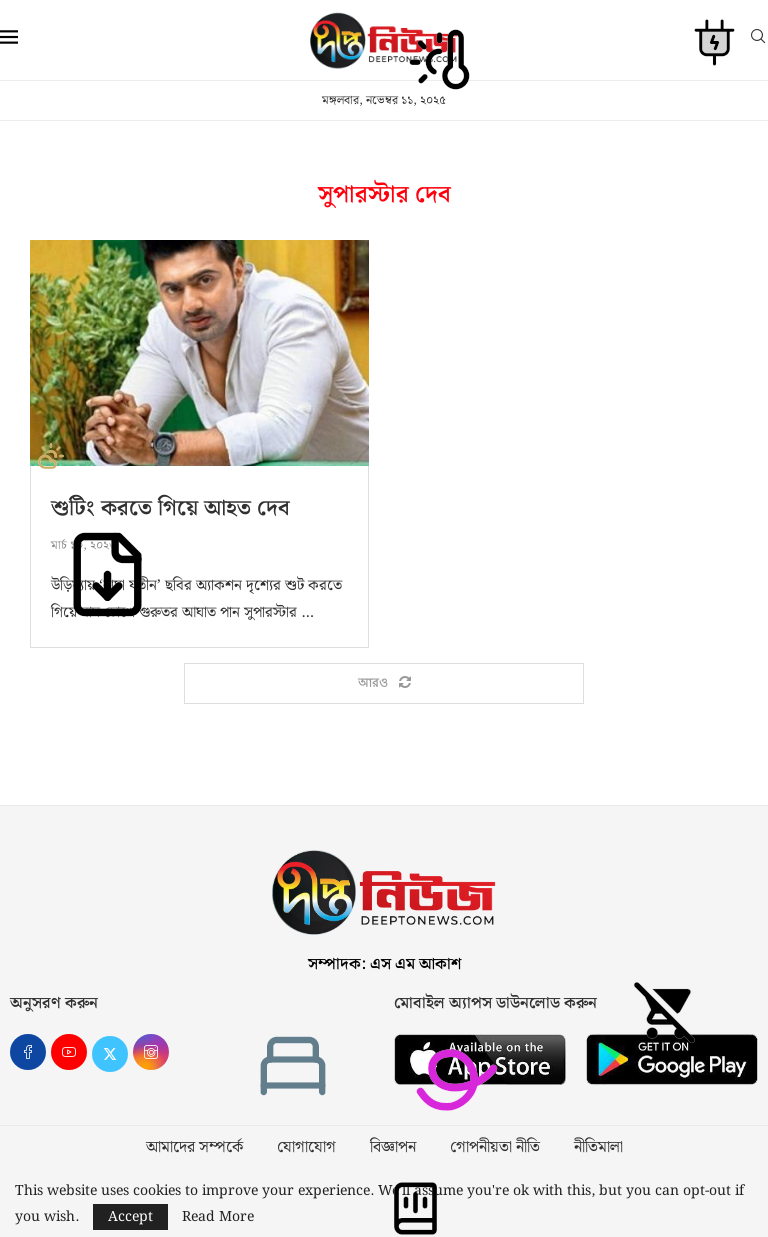 The image size is (768, 1237). Describe the element at coordinates (415, 1208) in the screenshot. I see `access audiobook library` at that location.